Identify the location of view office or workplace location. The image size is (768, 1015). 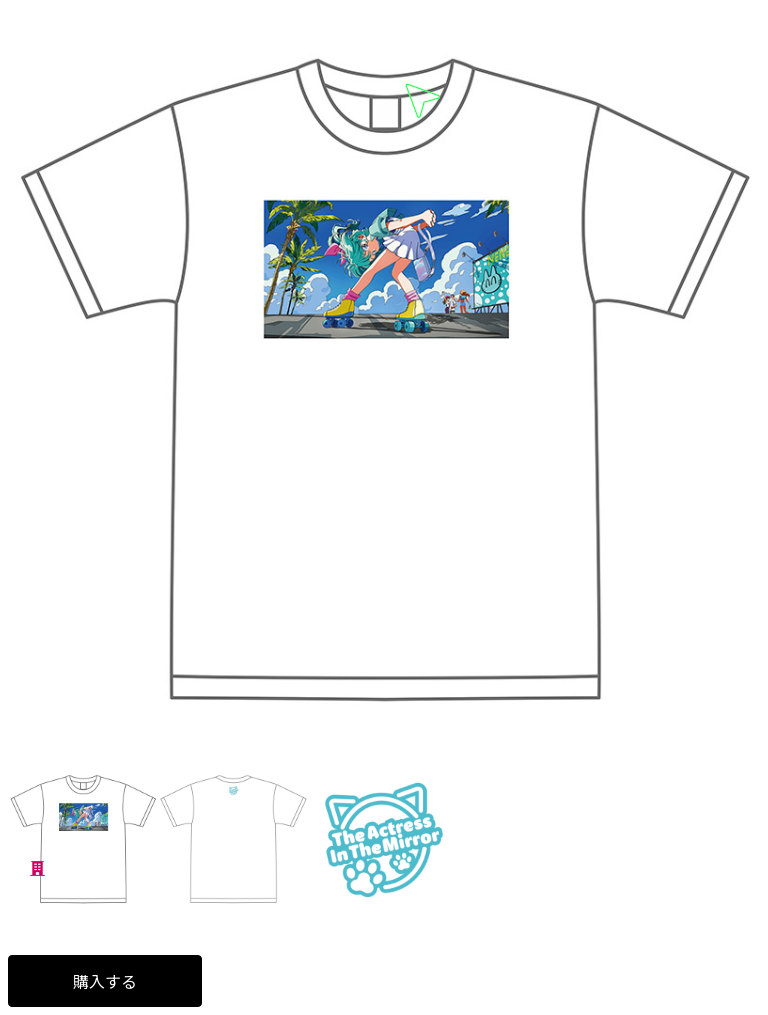
(37, 868).